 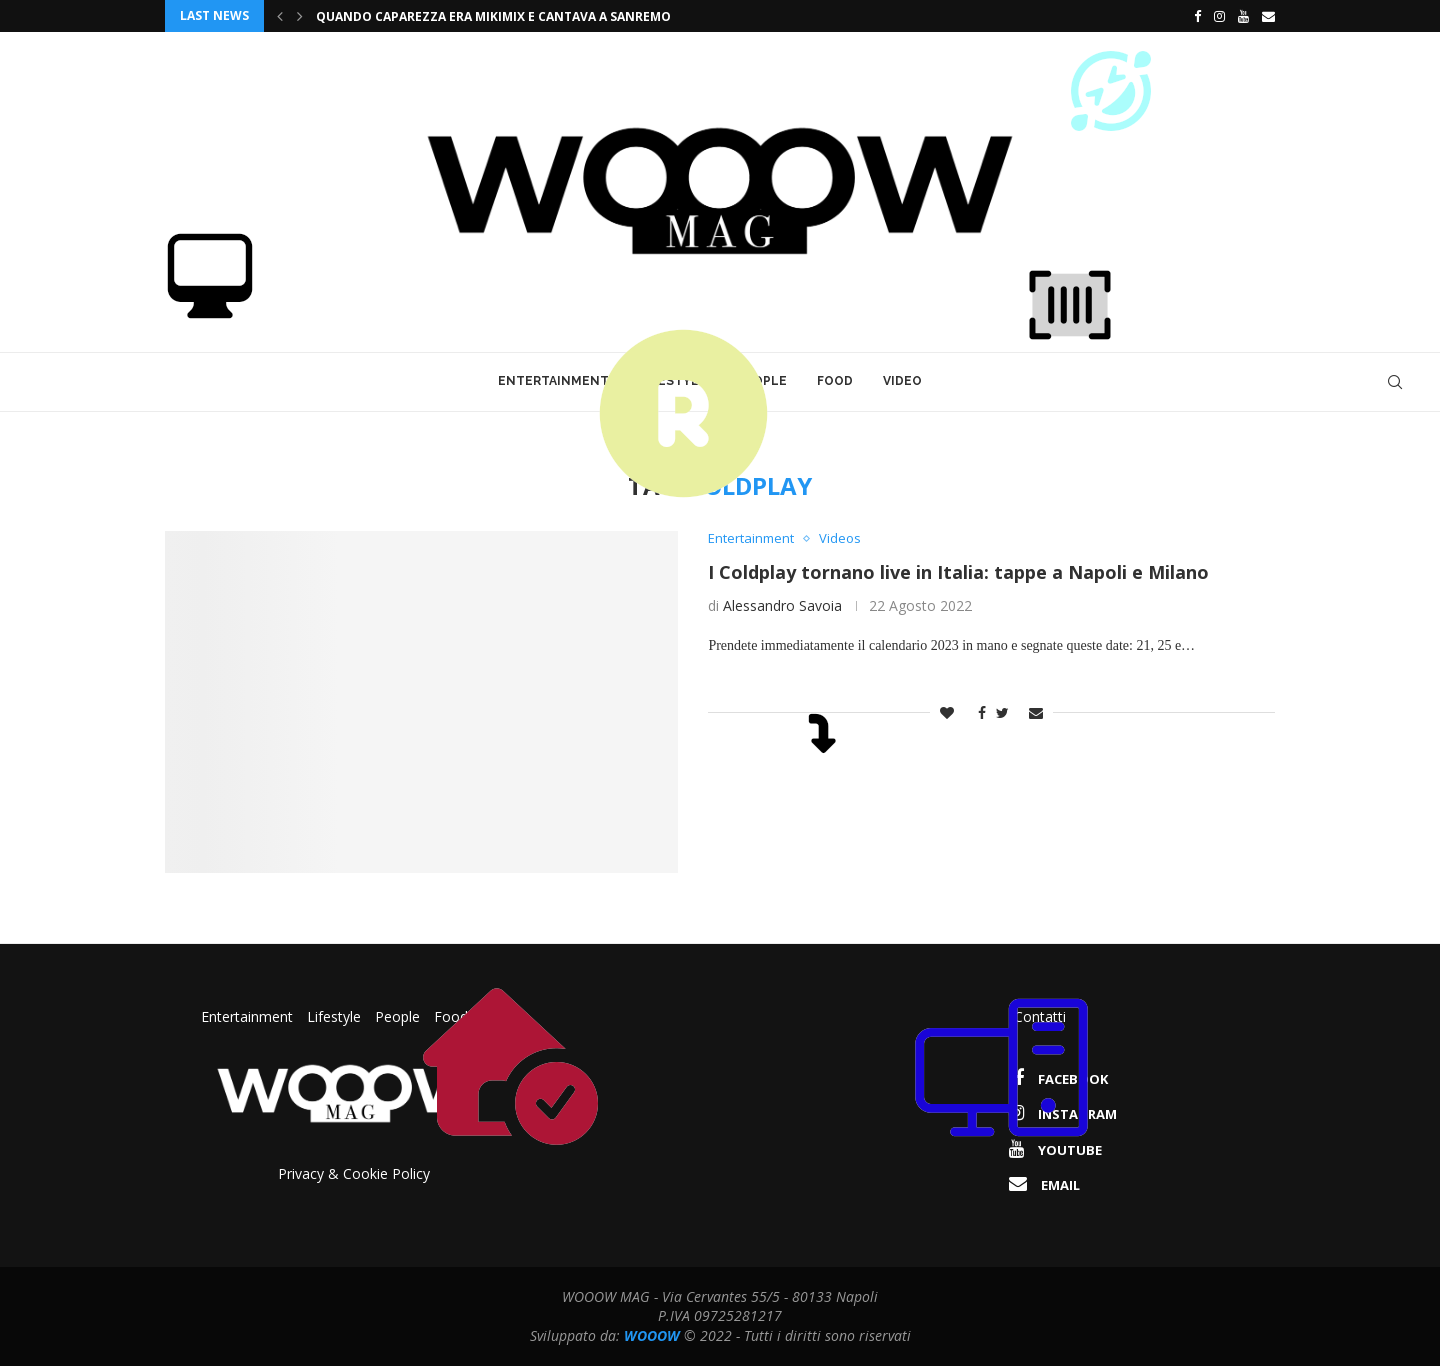 I want to click on react with laughing emoji, so click(x=1111, y=91).